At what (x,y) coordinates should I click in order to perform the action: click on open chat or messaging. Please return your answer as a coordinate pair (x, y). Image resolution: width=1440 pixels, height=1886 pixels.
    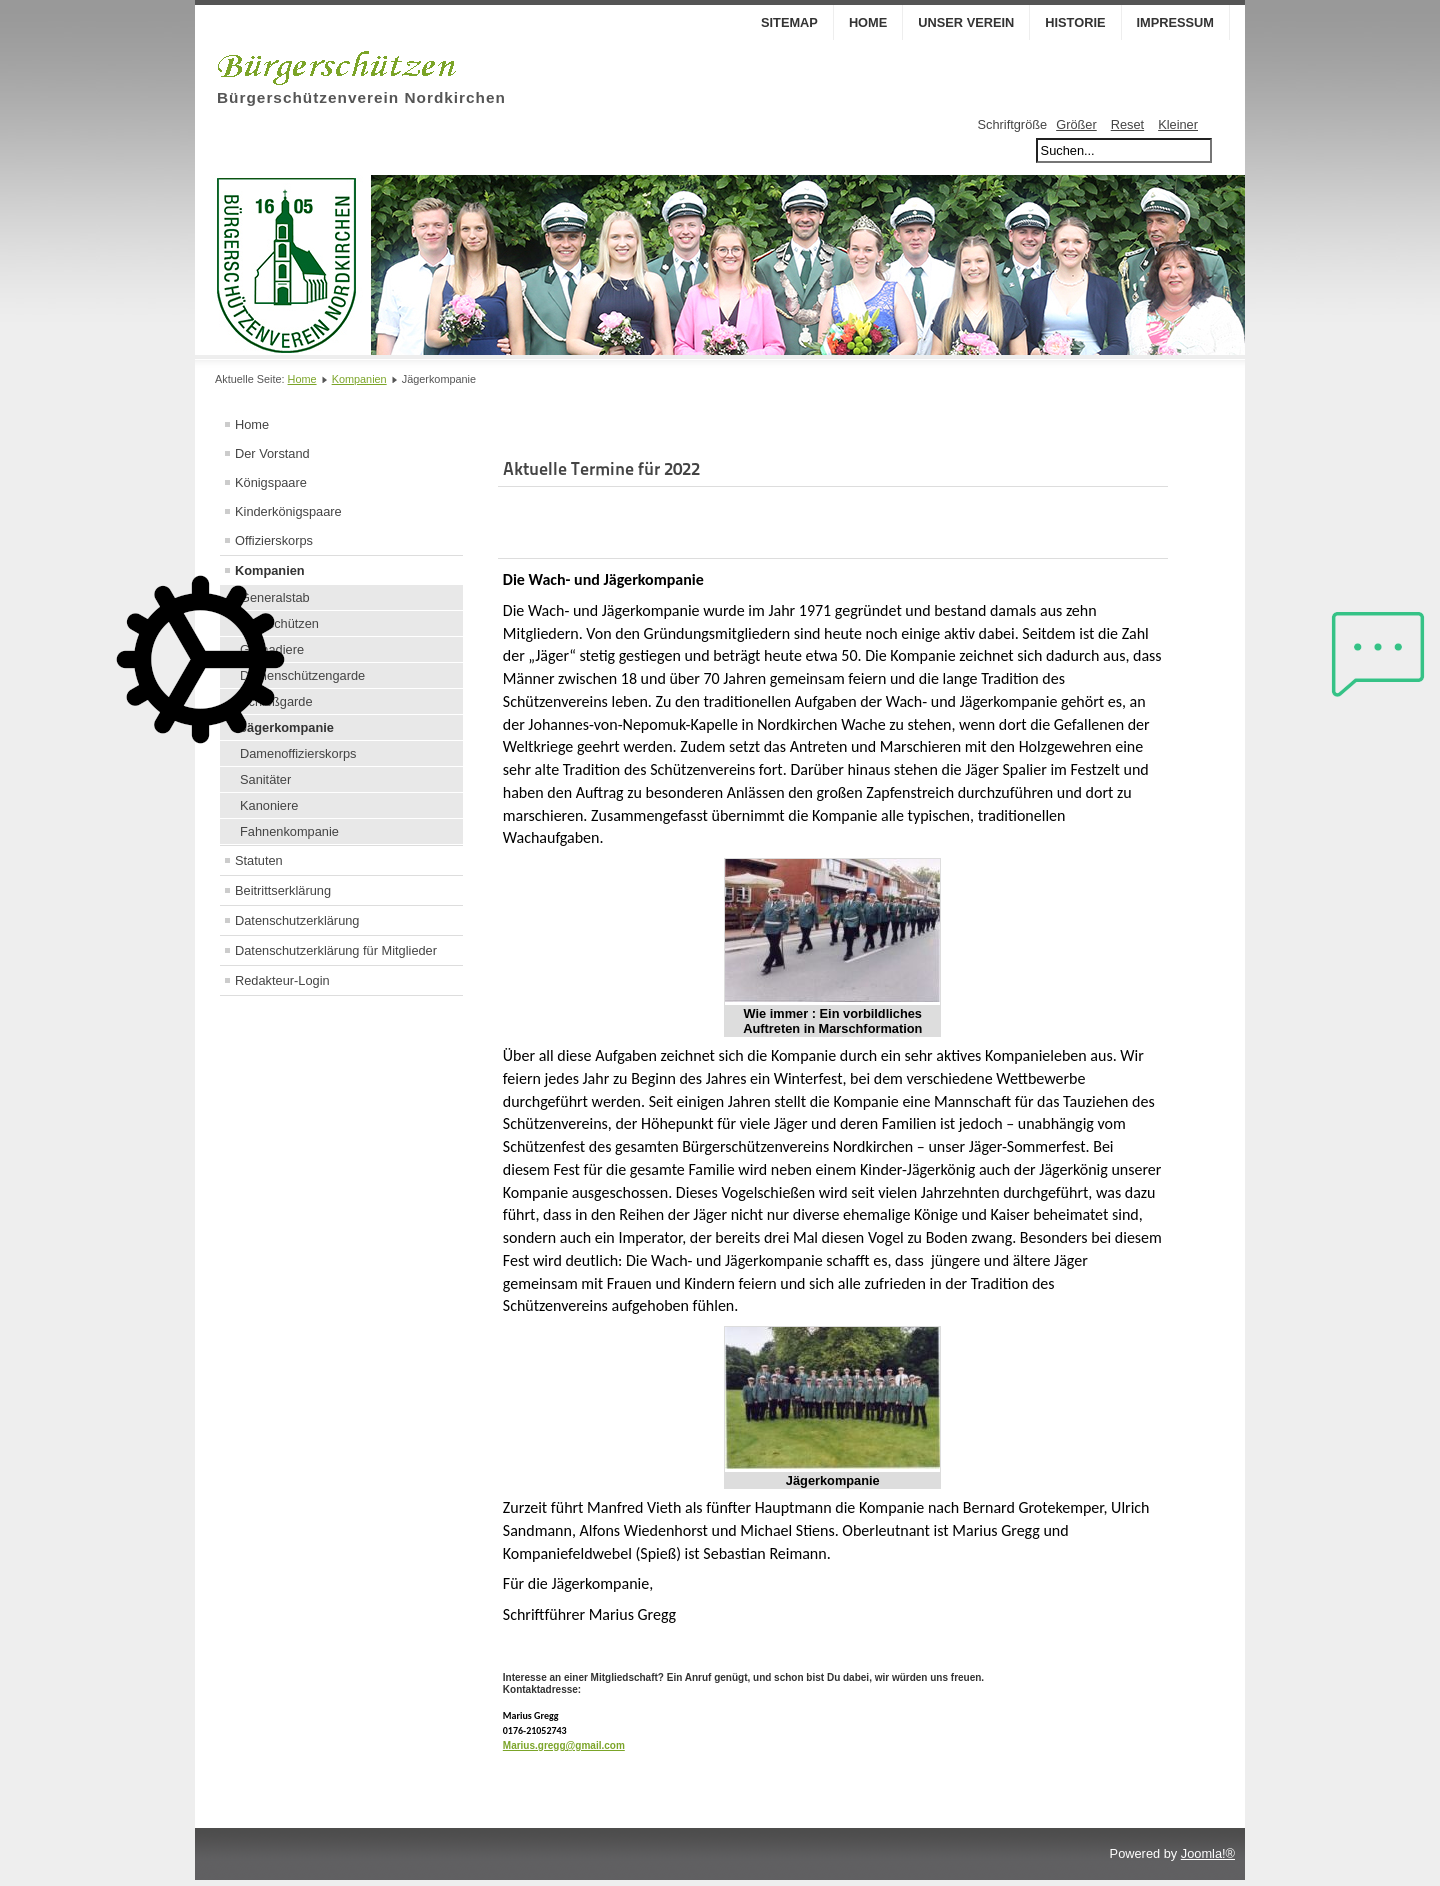
    Looking at the image, I should click on (1378, 647).